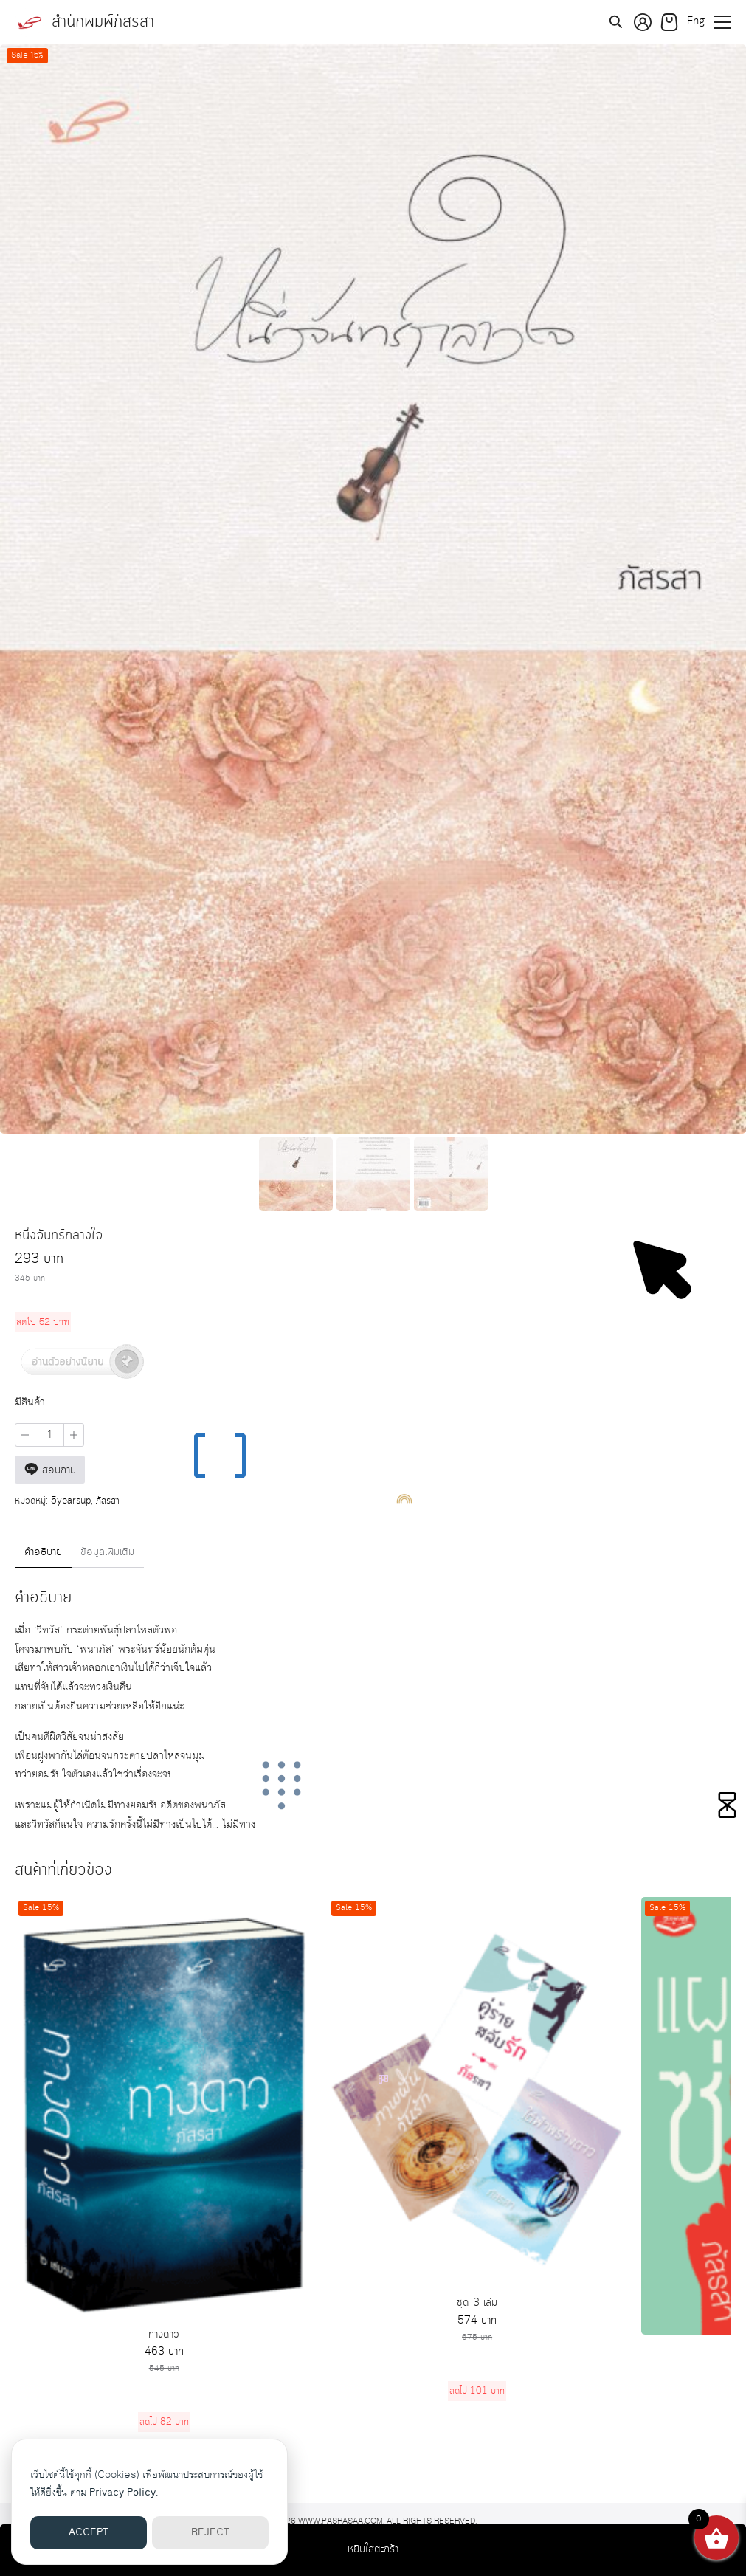 Image resolution: width=746 pixels, height=2576 pixels. I want to click on open numeric keypad for input, so click(281, 1784).